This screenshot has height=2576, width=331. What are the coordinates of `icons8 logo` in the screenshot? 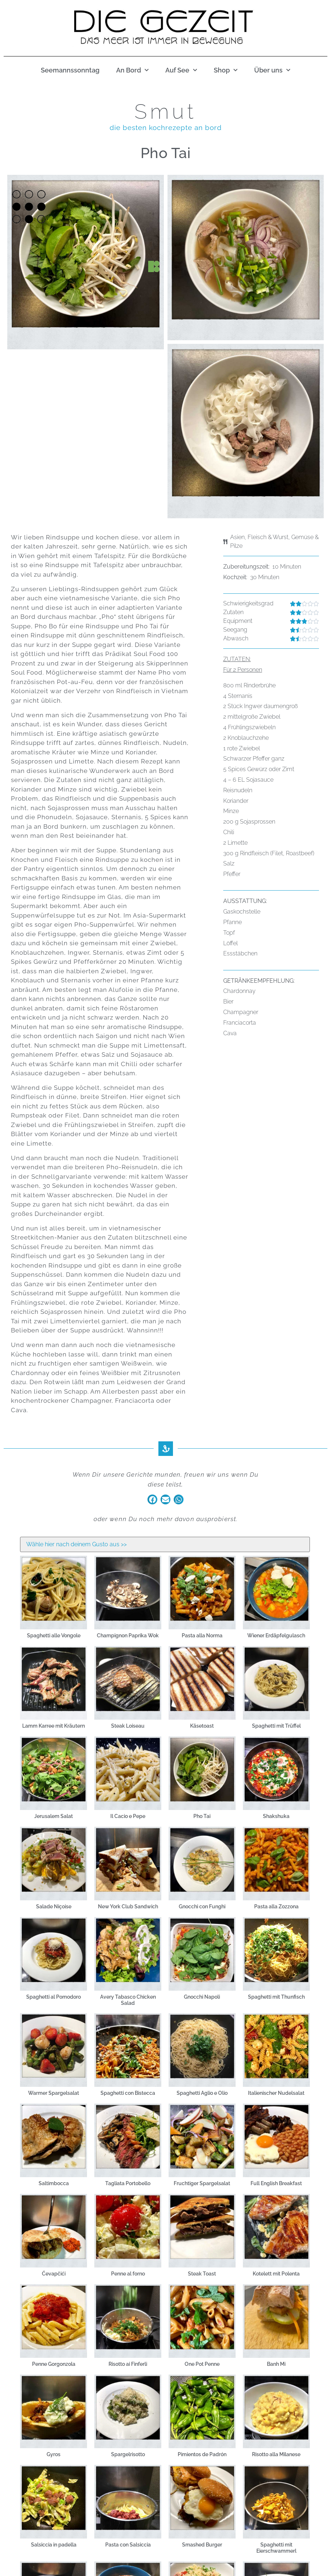 It's located at (154, 266).